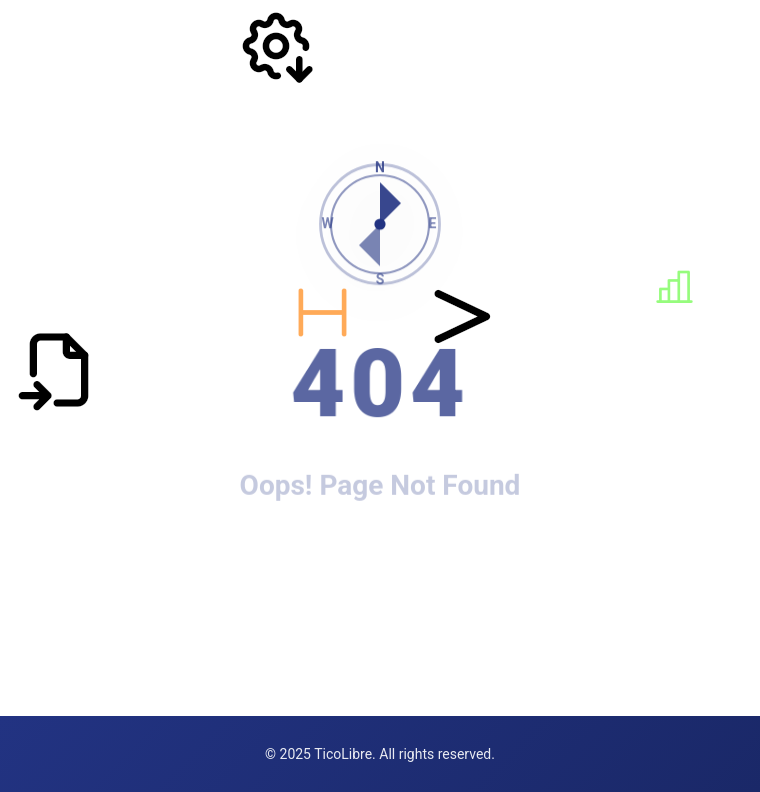 The height and width of the screenshot is (792, 760). Describe the element at coordinates (458, 316) in the screenshot. I see `navigate to the next item or page` at that location.